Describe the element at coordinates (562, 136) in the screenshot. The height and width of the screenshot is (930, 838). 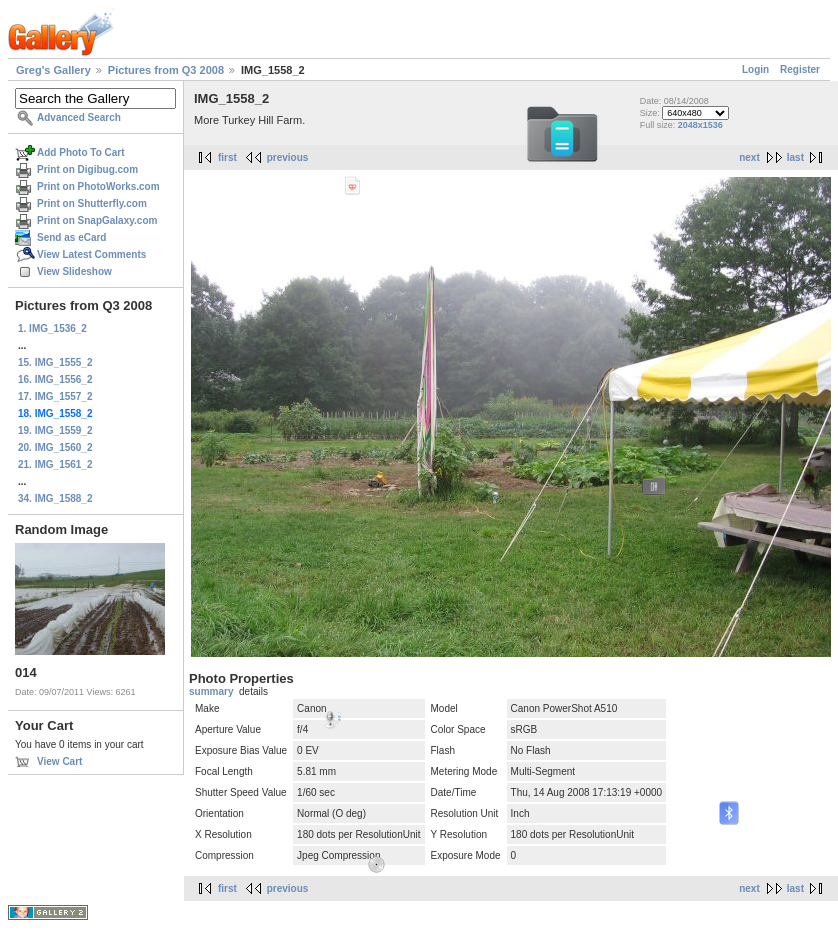
I see `open Hyper-V virtual machine files folder` at that location.